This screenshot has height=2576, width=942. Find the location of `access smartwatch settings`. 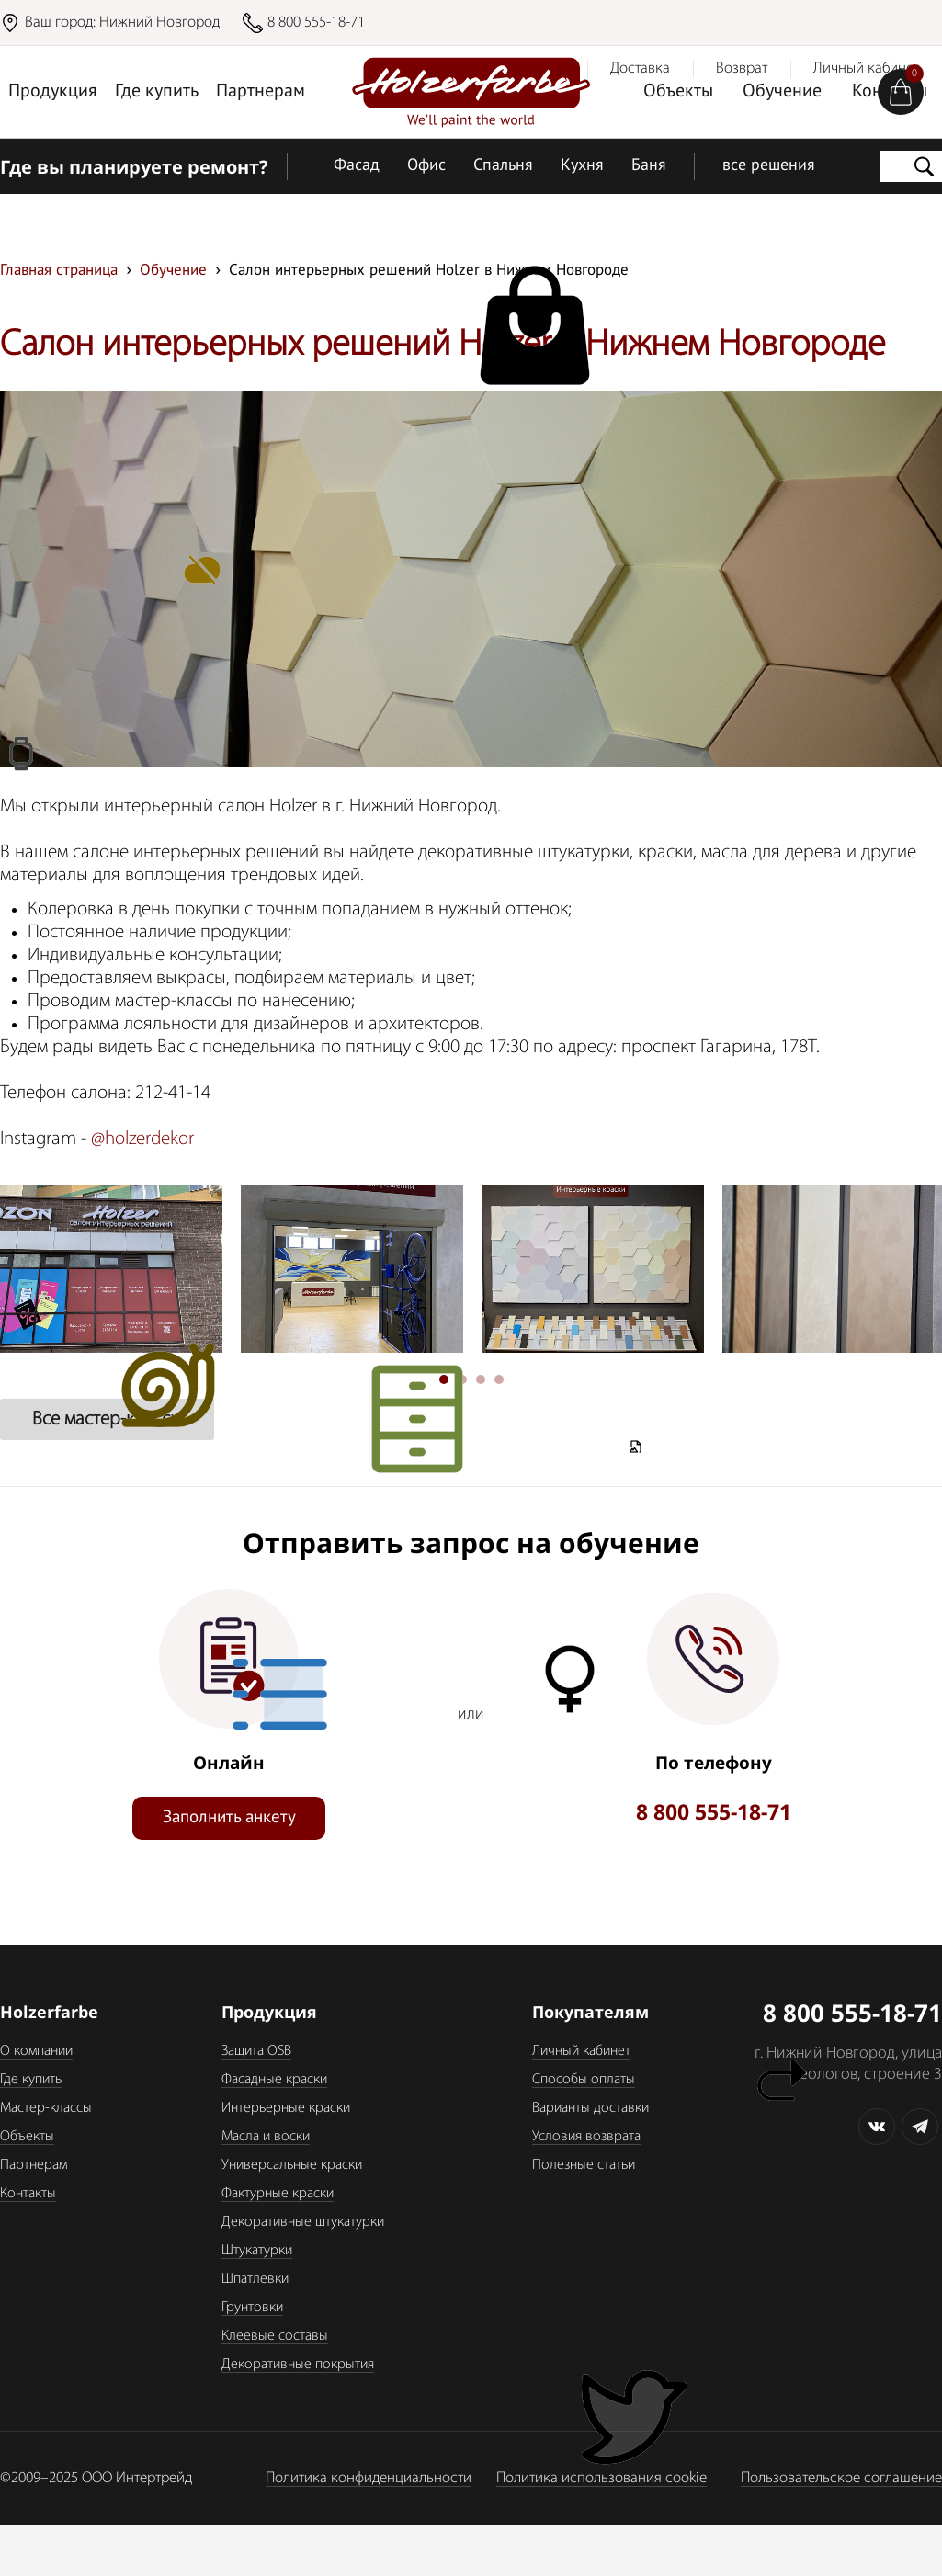

access smartwatch settings is located at coordinates (21, 754).